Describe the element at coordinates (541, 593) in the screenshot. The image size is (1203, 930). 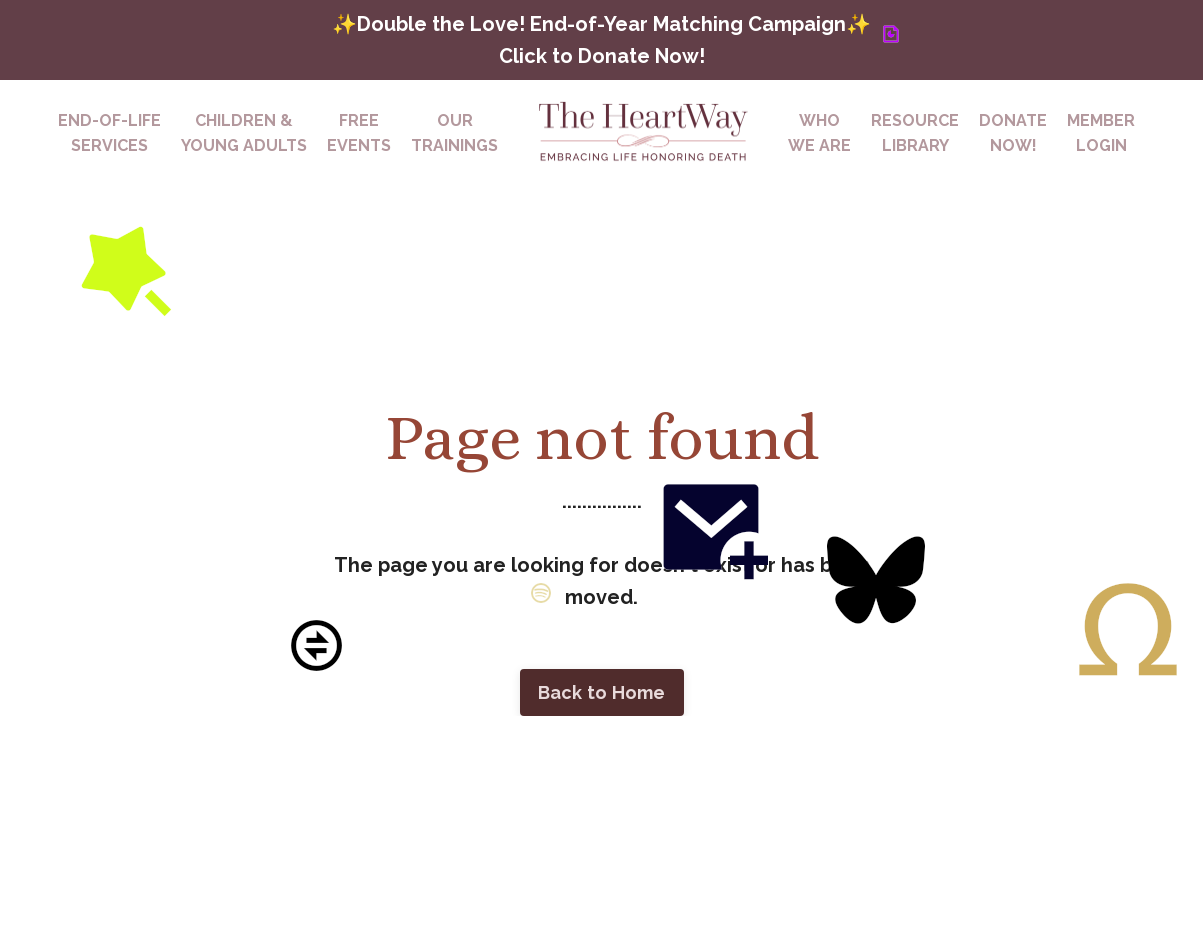
I see `open Spotify` at that location.